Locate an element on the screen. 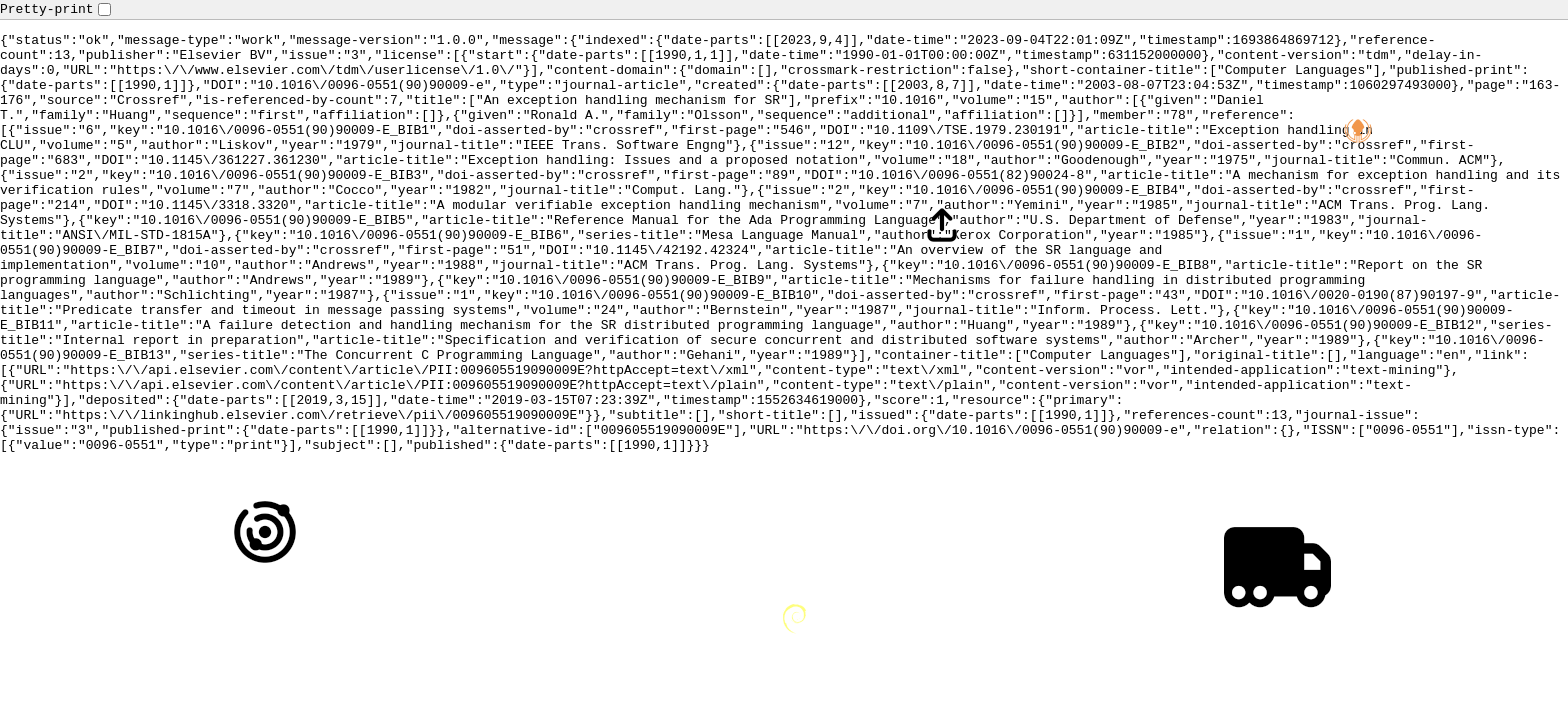  debian linux operating system logo is located at coordinates (794, 618).